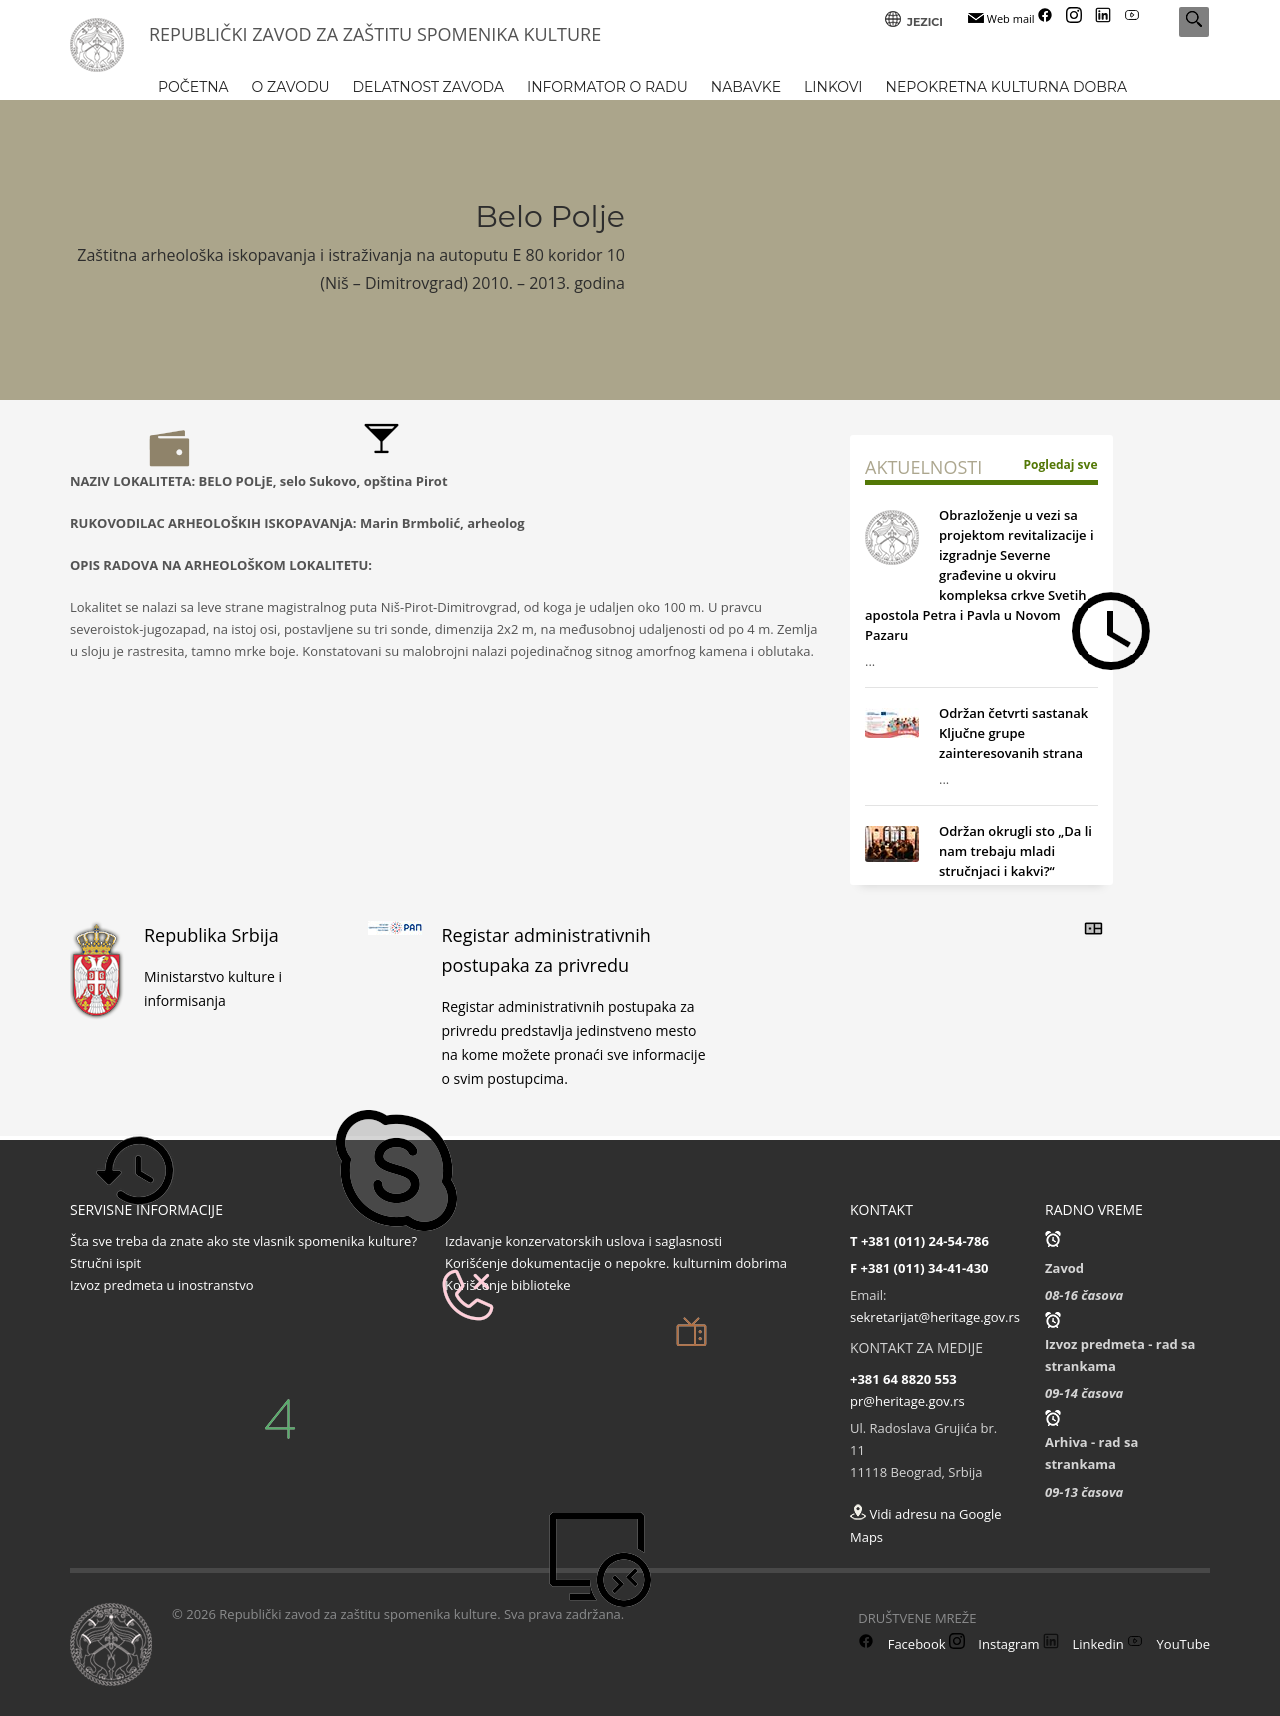 The width and height of the screenshot is (1280, 1716). I want to click on access remote desktop connections, so click(599, 1555).